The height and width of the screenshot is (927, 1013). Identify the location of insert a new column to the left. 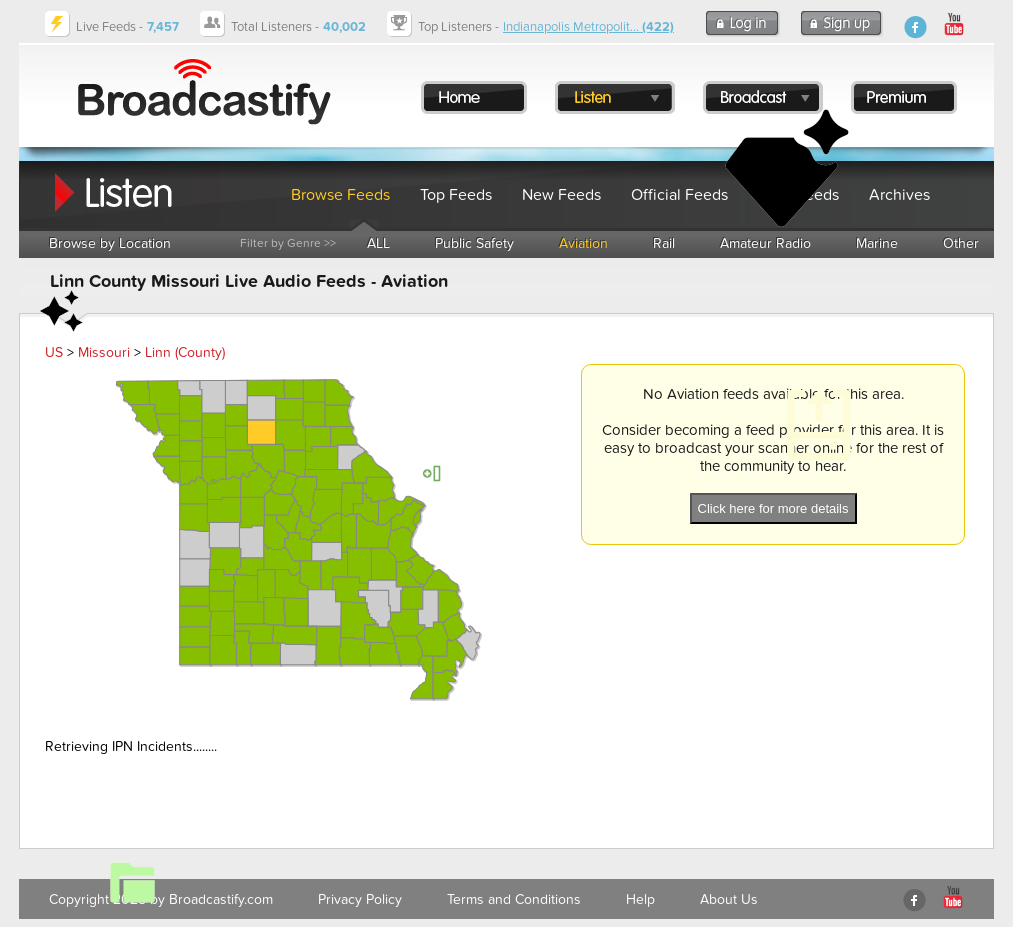
(432, 473).